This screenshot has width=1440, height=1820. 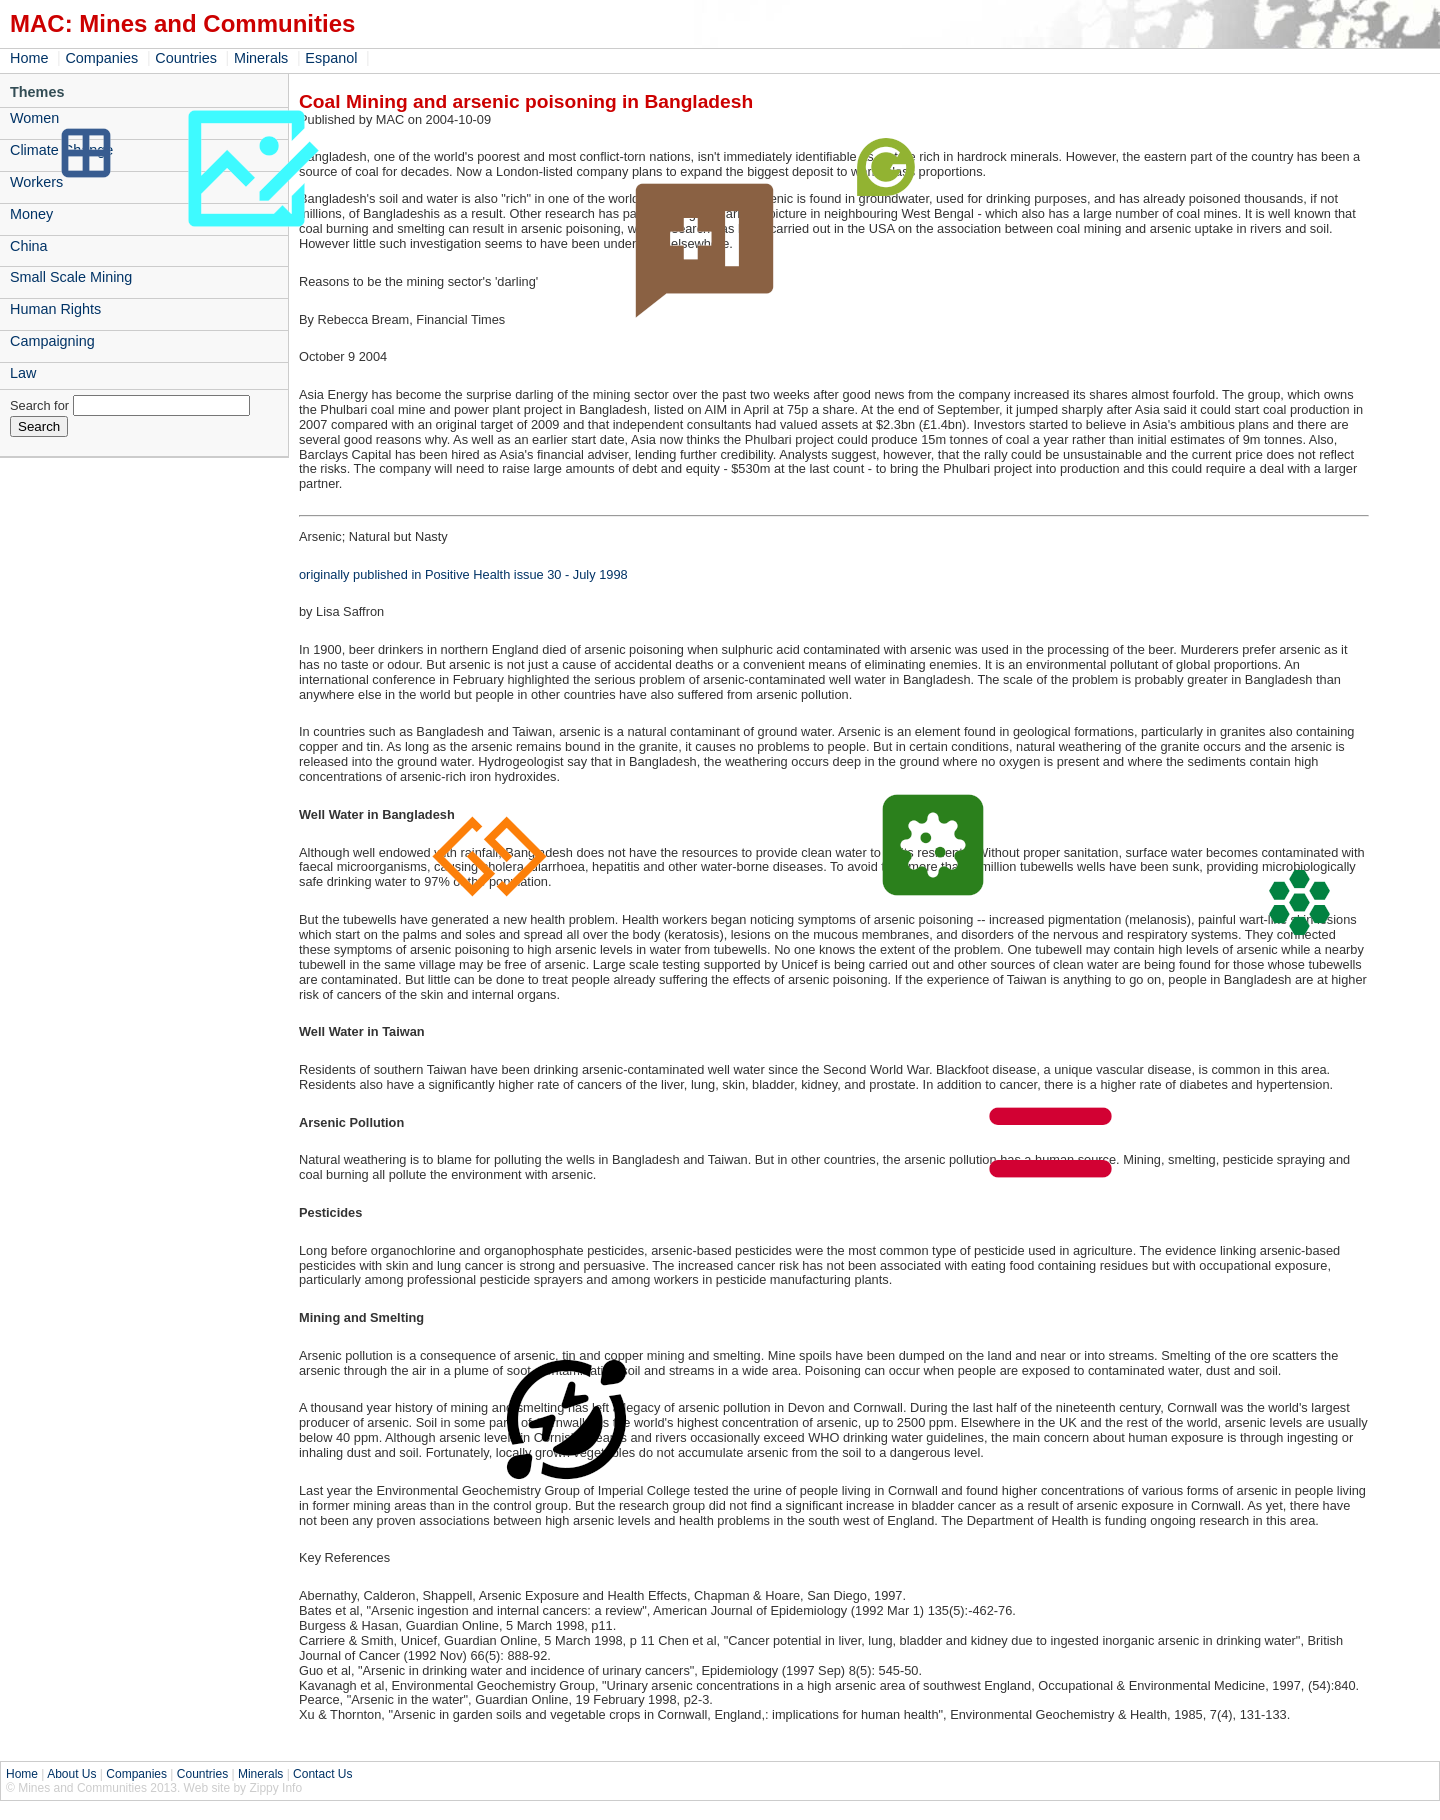 I want to click on apply borders to all cells in a table, so click(x=86, y=153).